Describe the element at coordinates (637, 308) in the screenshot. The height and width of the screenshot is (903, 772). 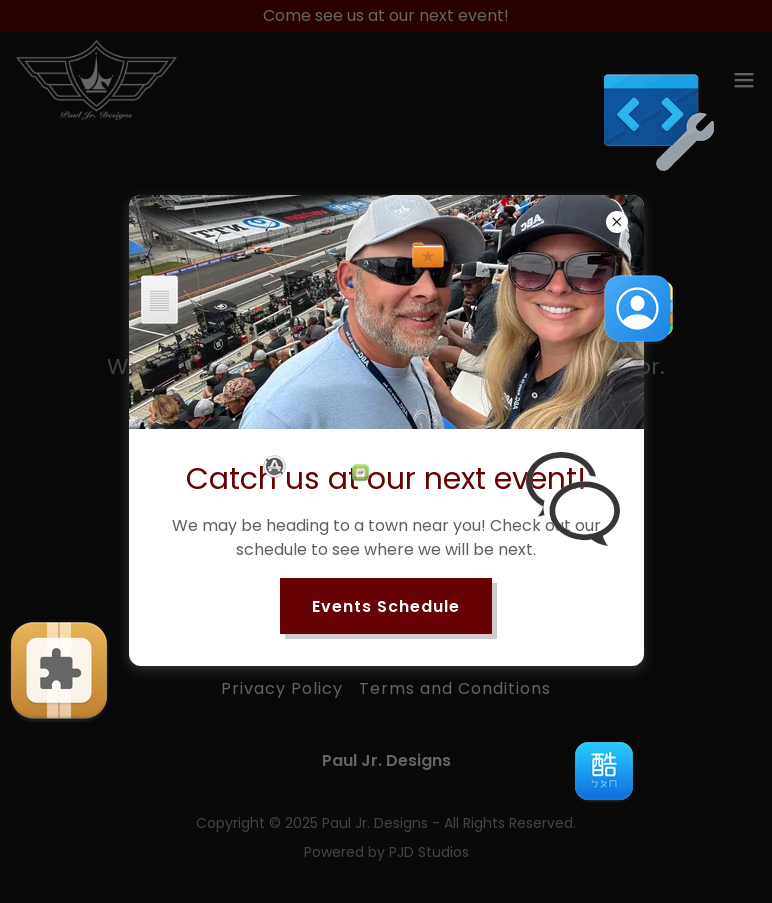
I see `open the communicator app` at that location.